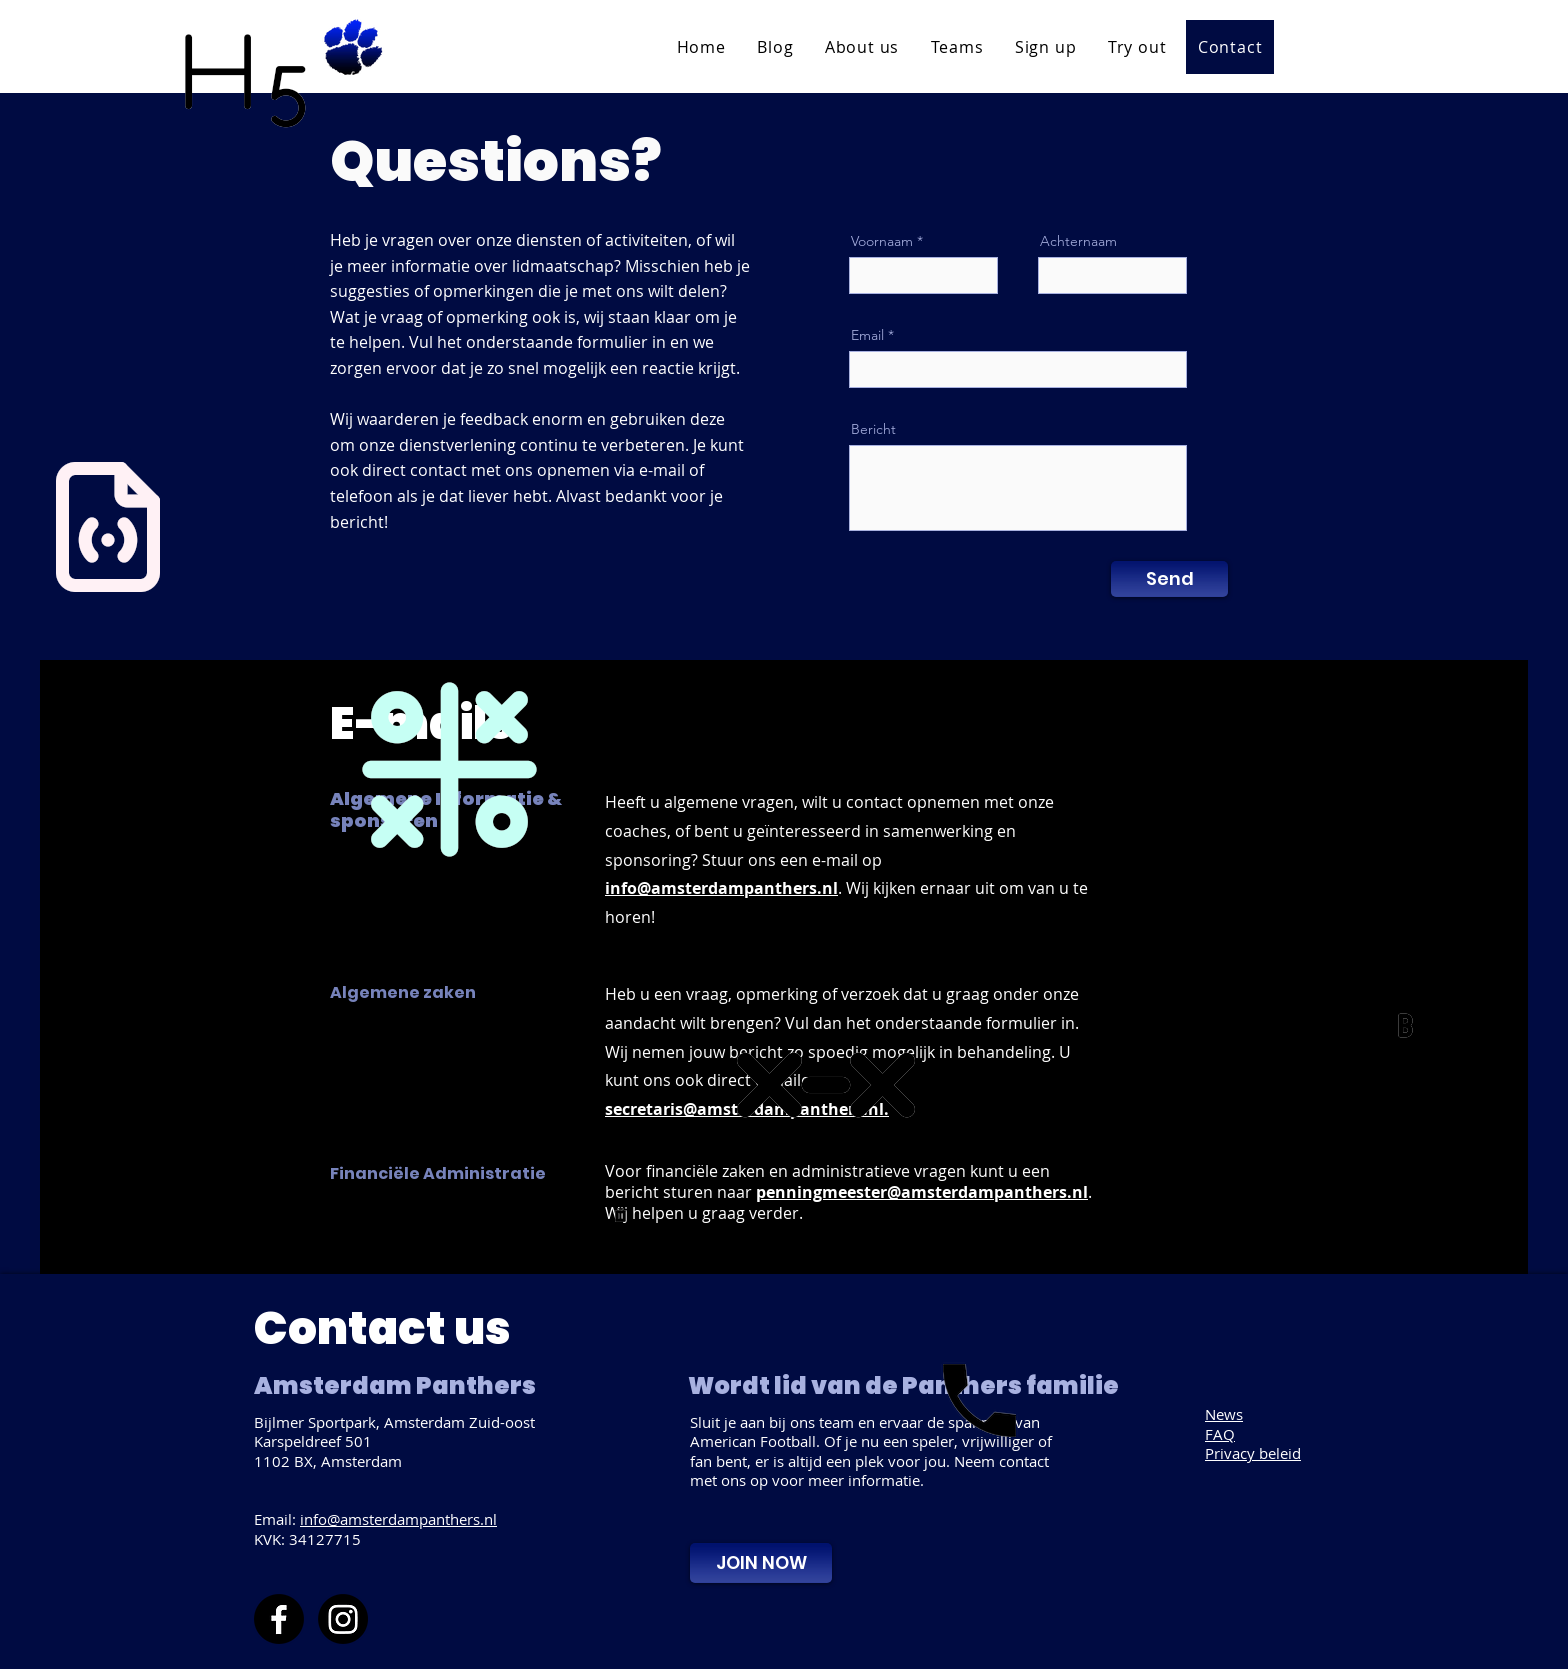 The width and height of the screenshot is (1568, 1669). What do you see at coordinates (449, 769) in the screenshot?
I see `play tic-tac-toe game` at bounding box center [449, 769].